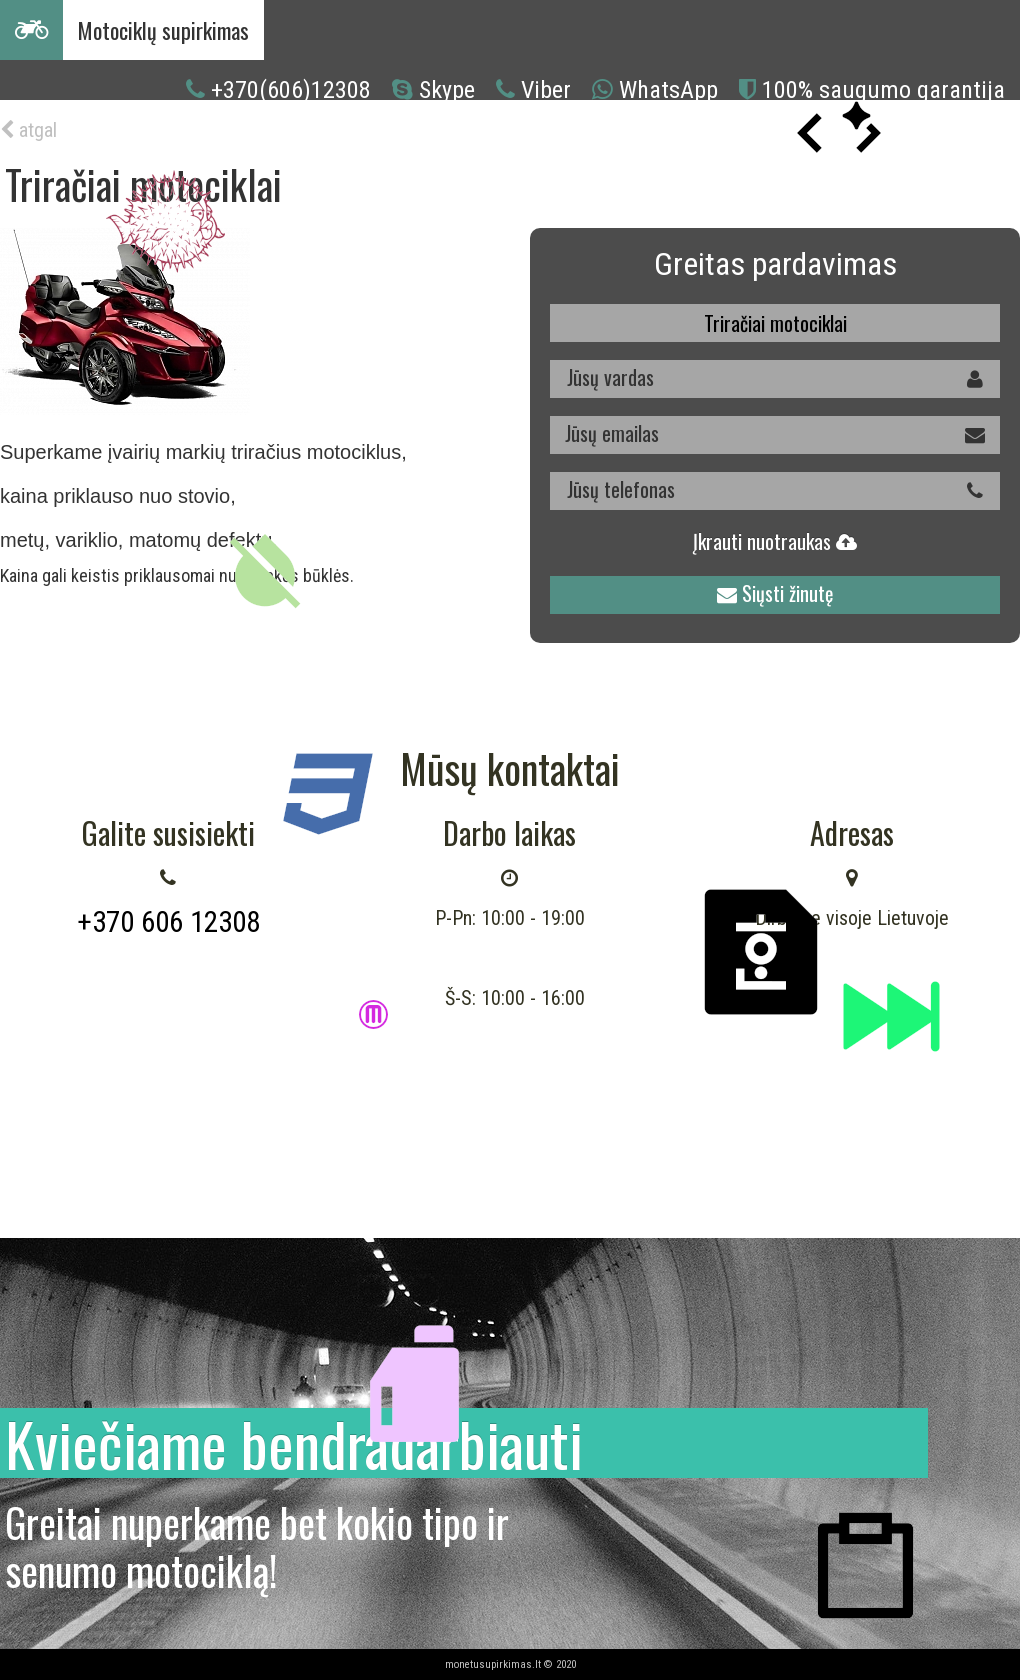  What do you see at coordinates (165, 221) in the screenshot?
I see `OpenBSD operating system logo` at bounding box center [165, 221].